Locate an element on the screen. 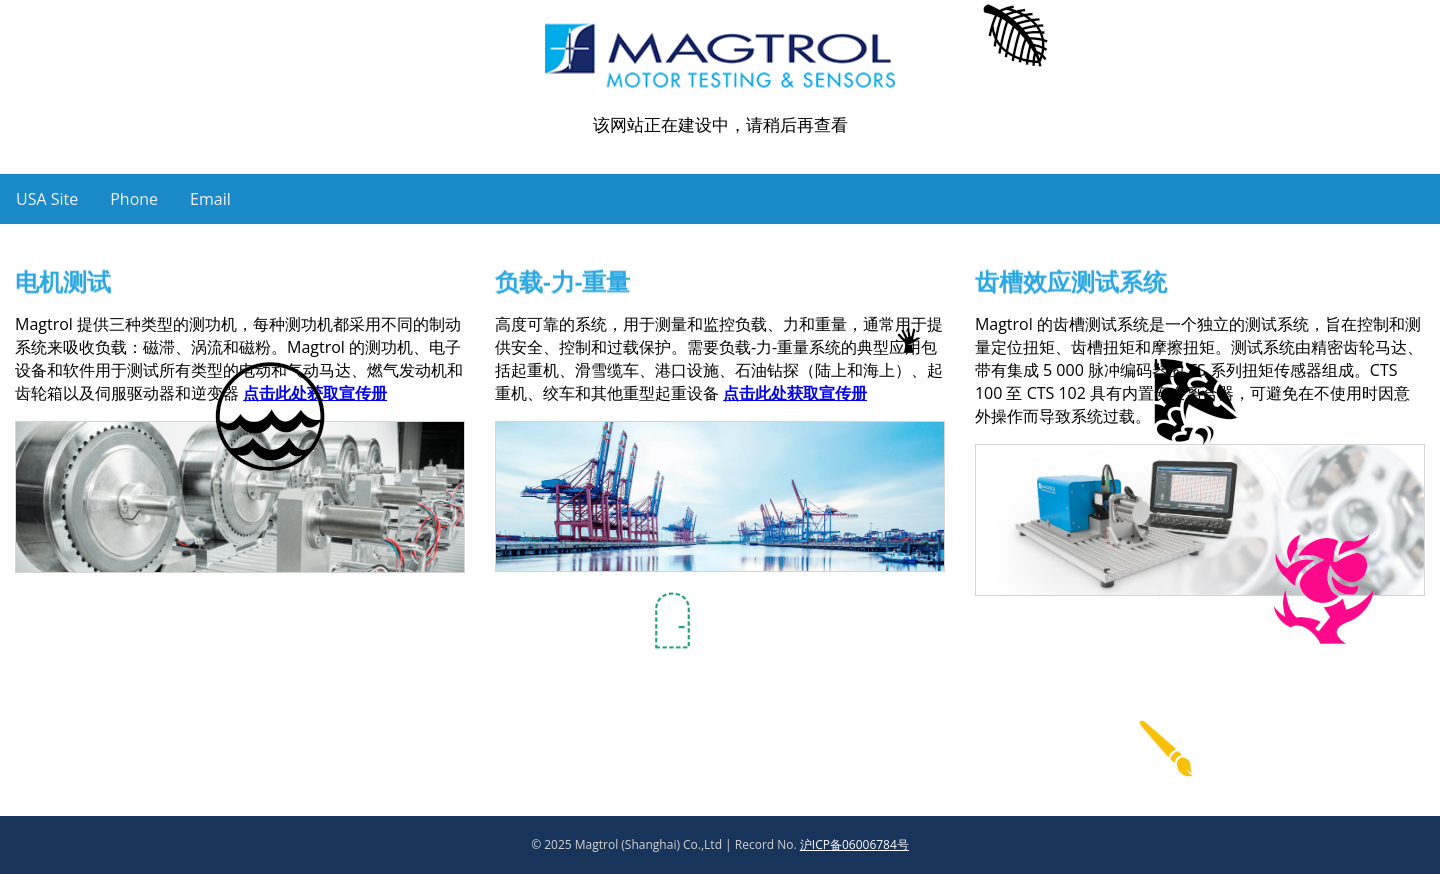  indicates ocean or maritime game mode is located at coordinates (270, 417).